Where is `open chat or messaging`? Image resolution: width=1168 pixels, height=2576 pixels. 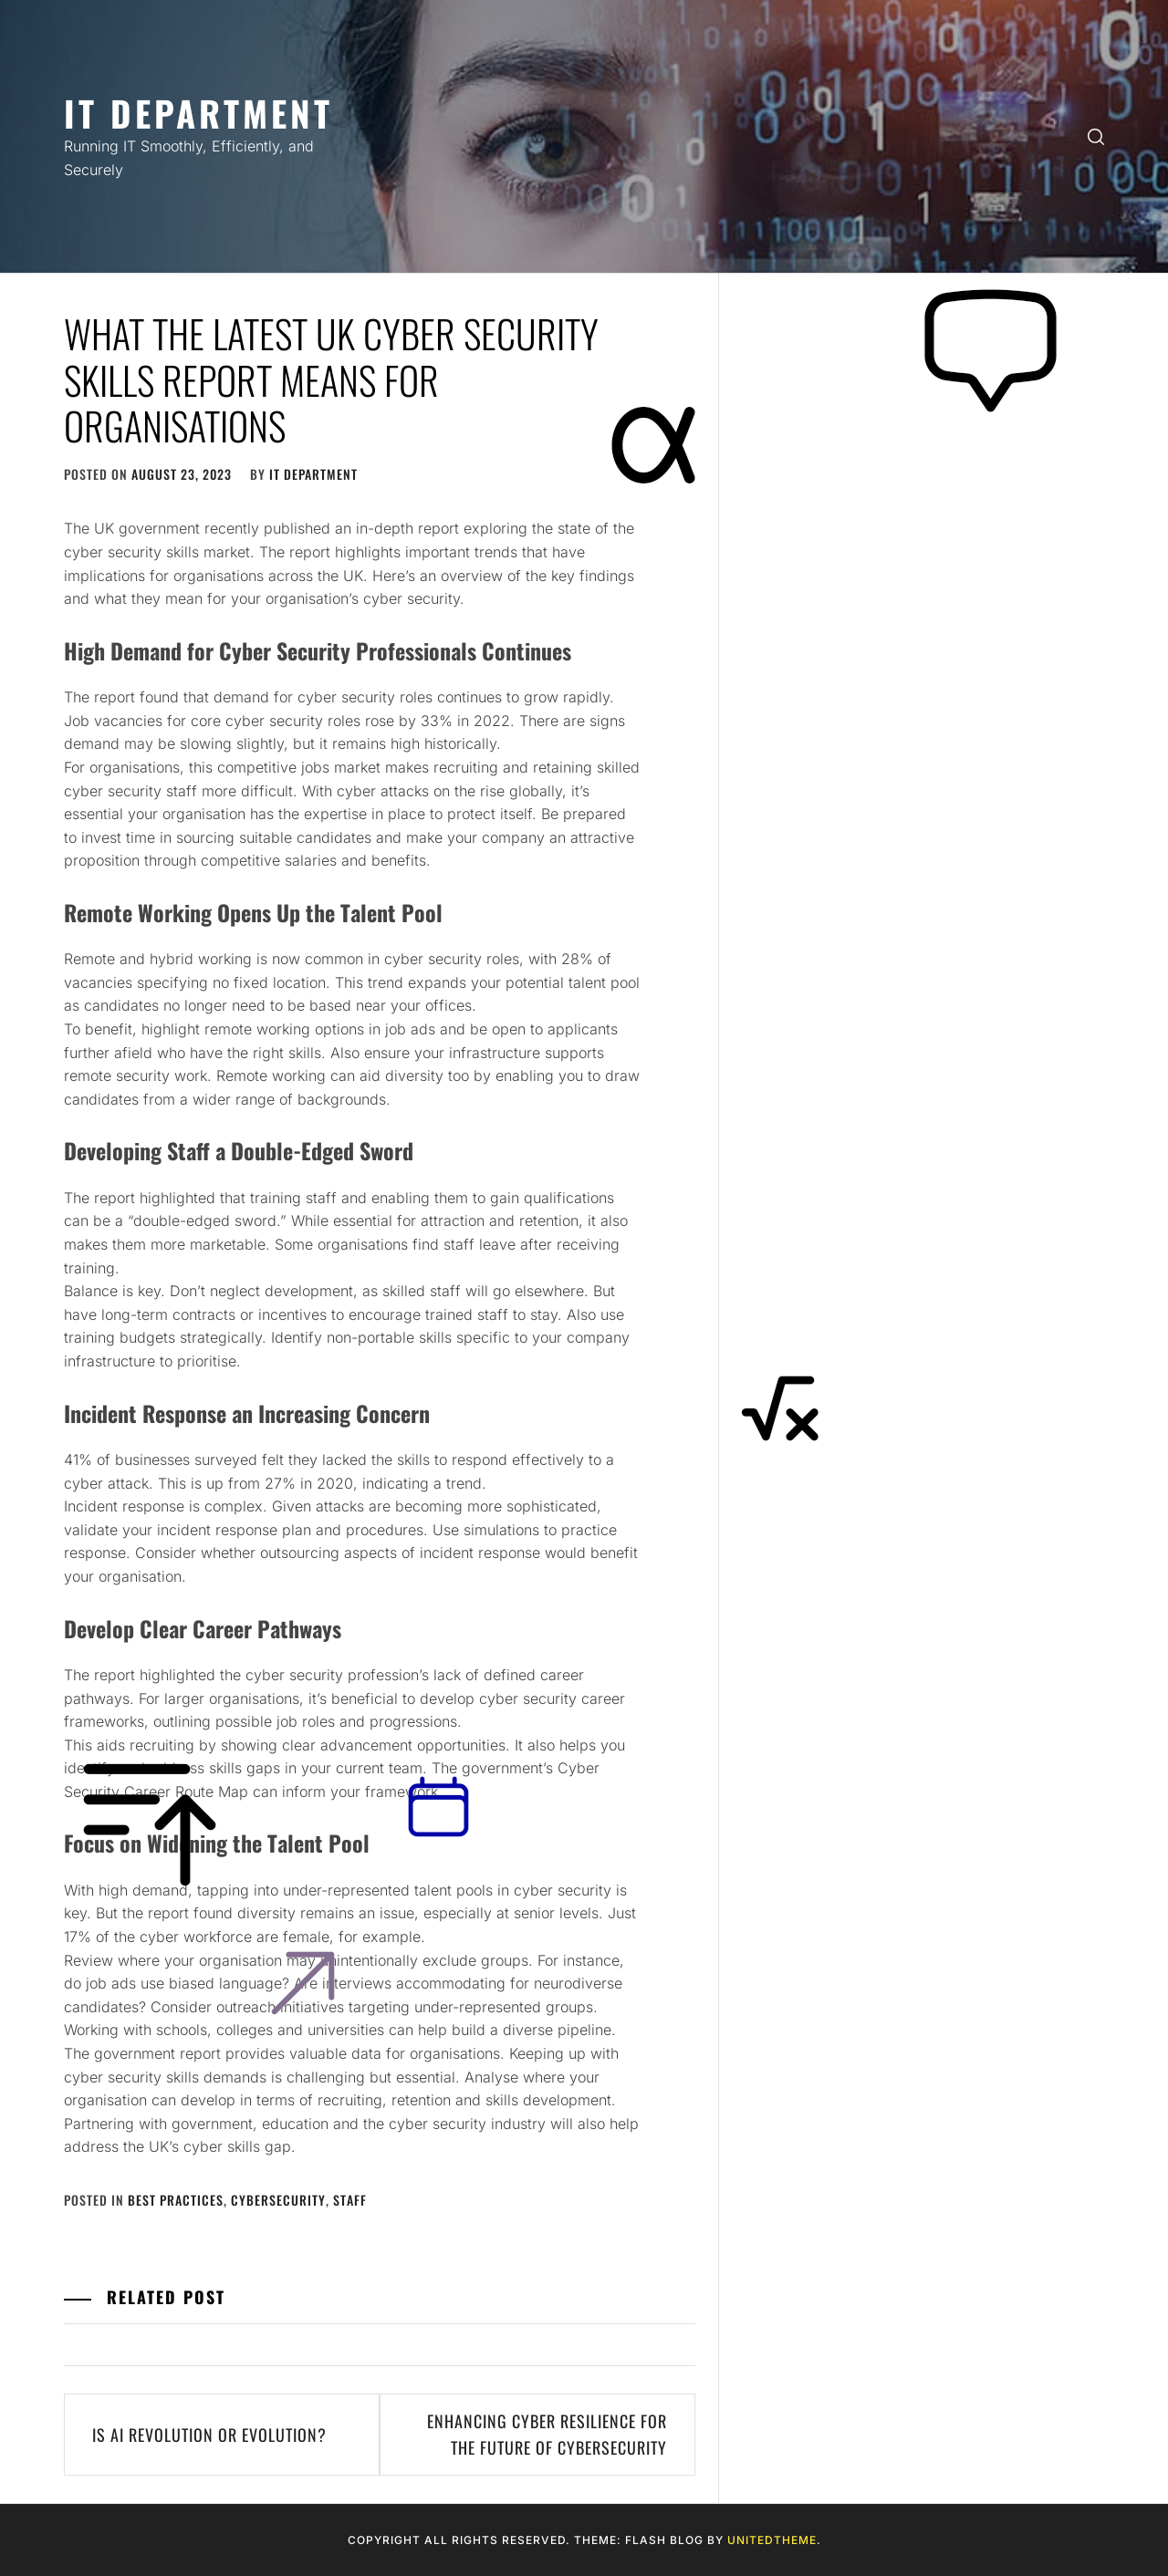
open chat or messaging is located at coordinates (990, 350).